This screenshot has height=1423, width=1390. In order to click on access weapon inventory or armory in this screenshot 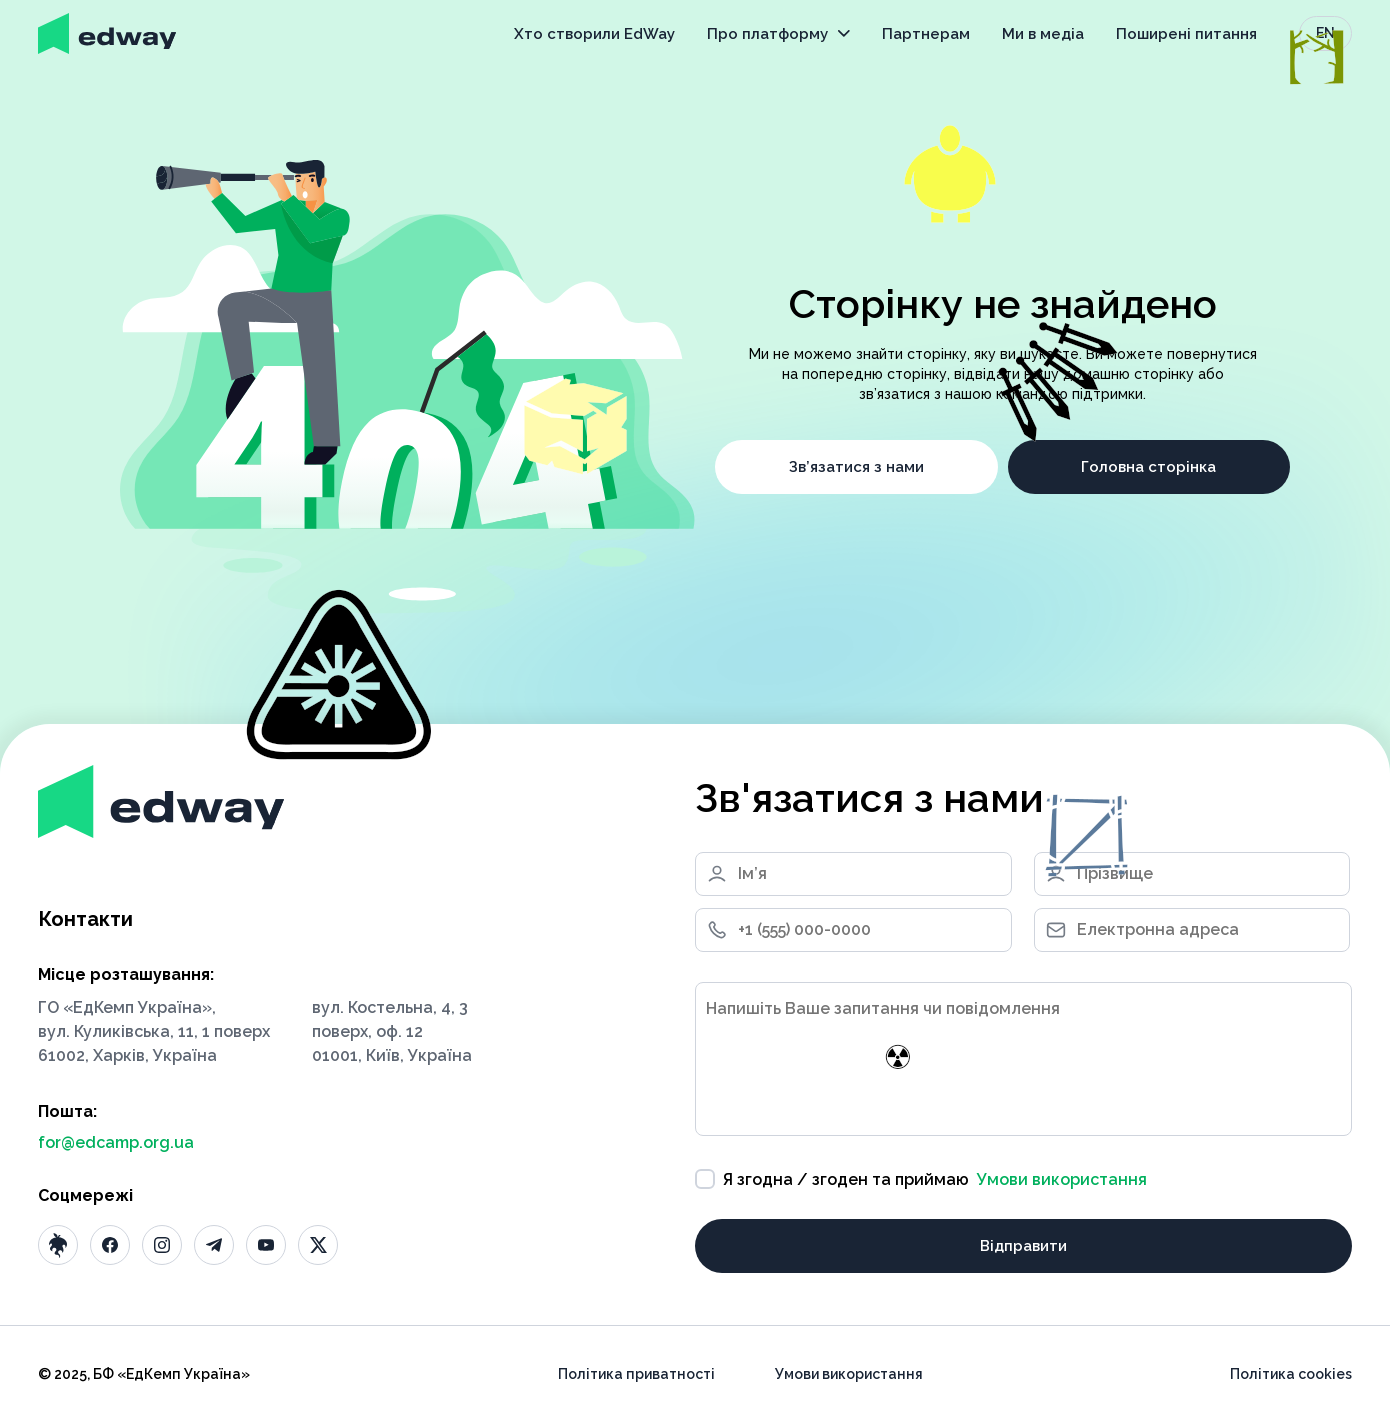, I will do `click(1057, 380)`.